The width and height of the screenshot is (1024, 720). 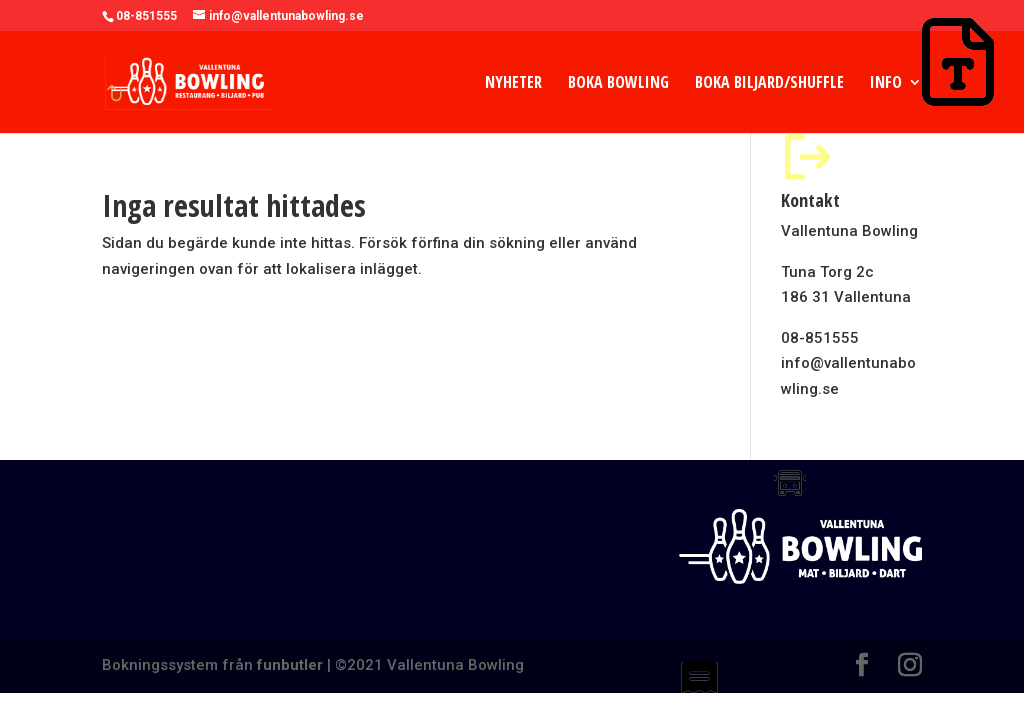 What do you see at coordinates (958, 62) in the screenshot?
I see `view text or document file type` at bounding box center [958, 62].